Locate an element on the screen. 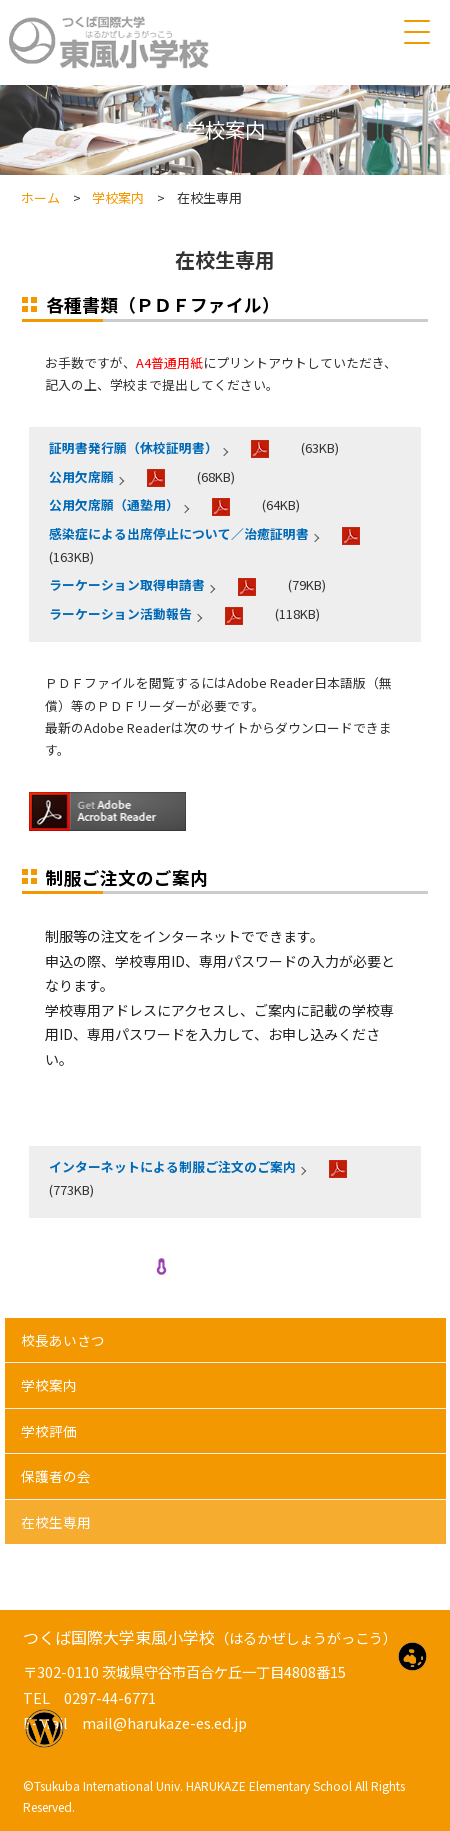  wordpress logo is located at coordinates (44, 1728).